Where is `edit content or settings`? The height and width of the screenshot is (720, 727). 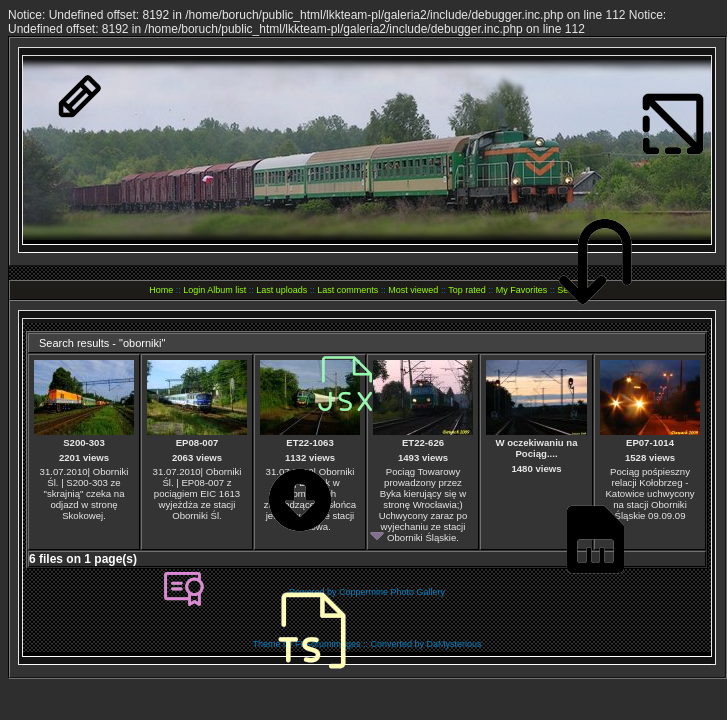 edit content or settings is located at coordinates (79, 97).